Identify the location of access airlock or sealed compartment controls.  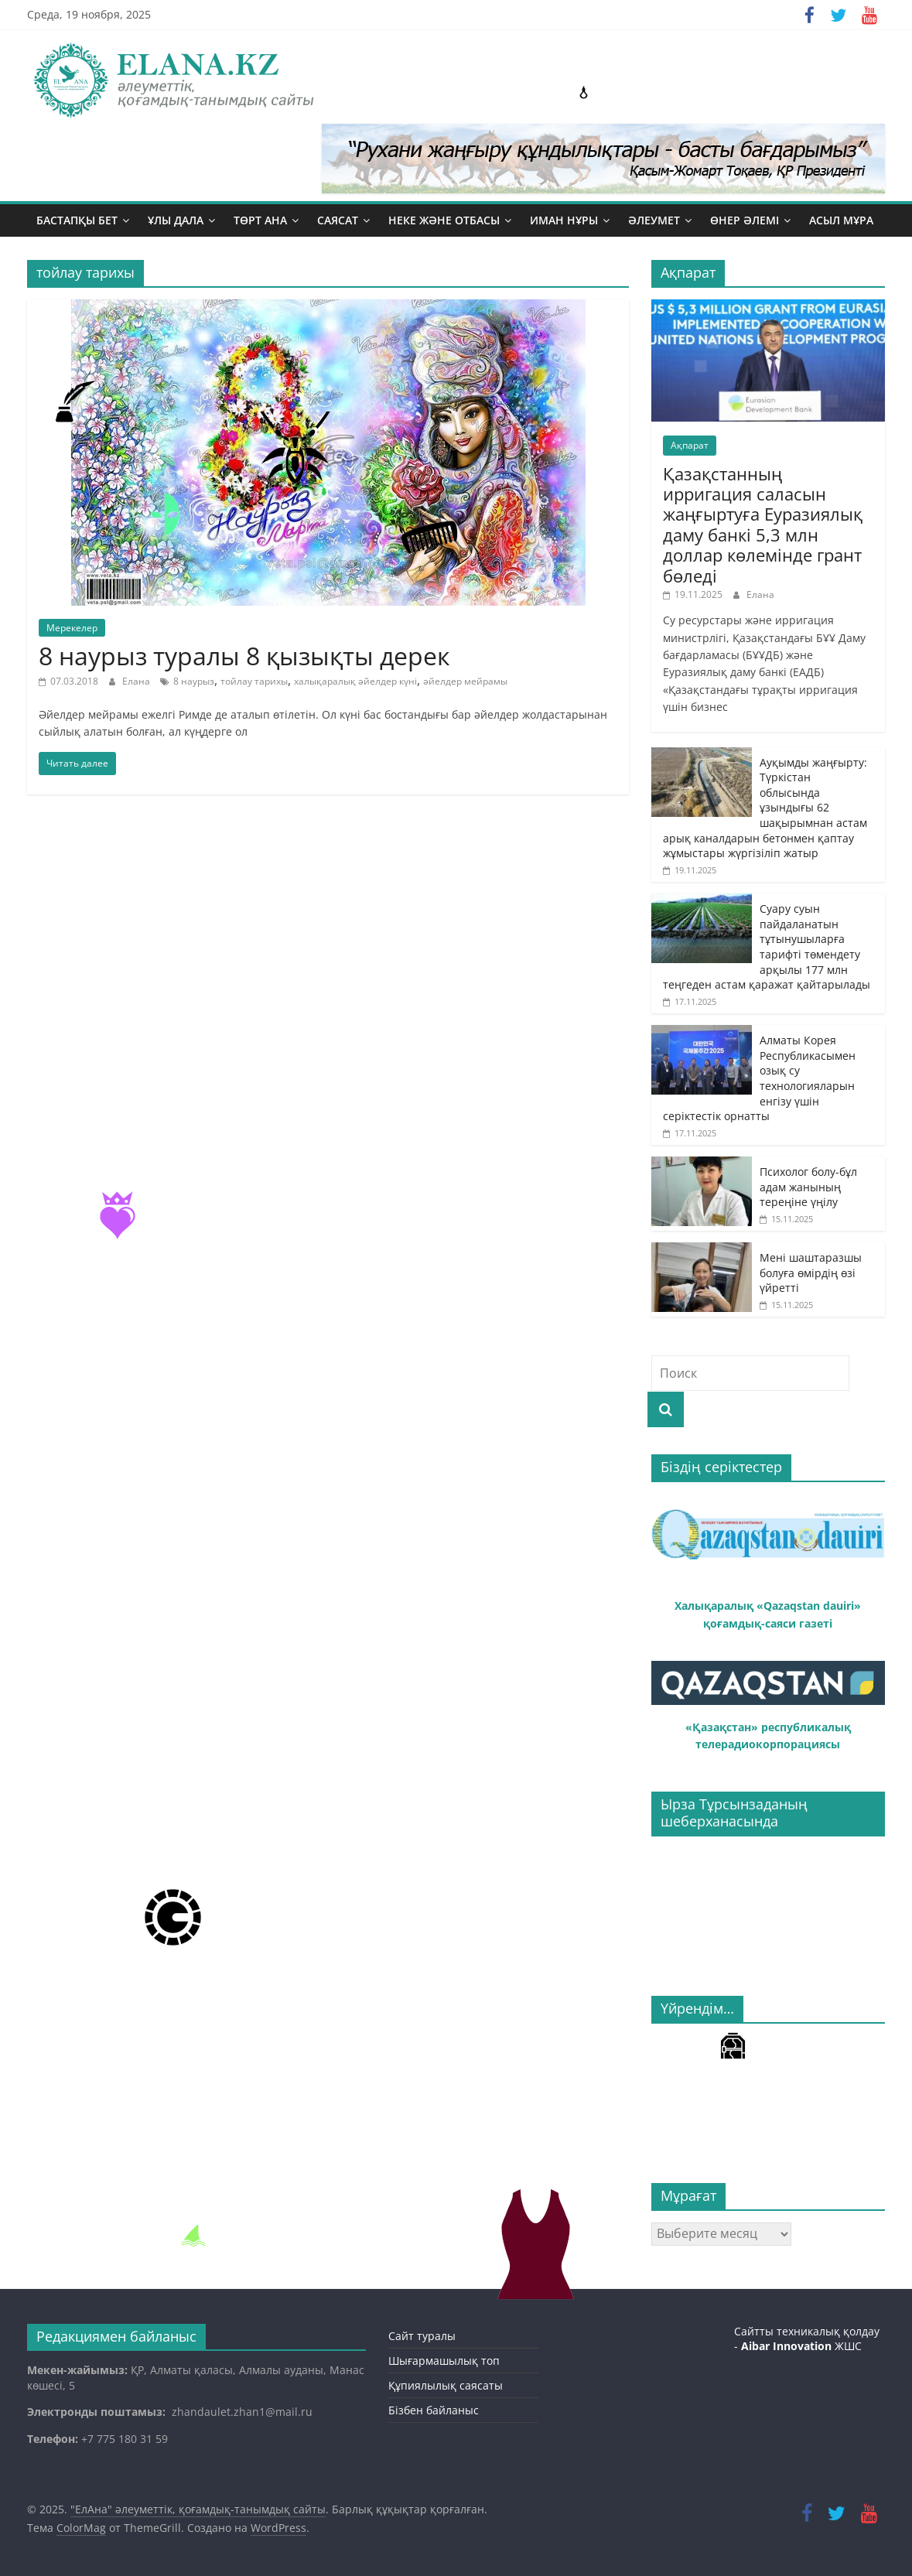
(733, 2045).